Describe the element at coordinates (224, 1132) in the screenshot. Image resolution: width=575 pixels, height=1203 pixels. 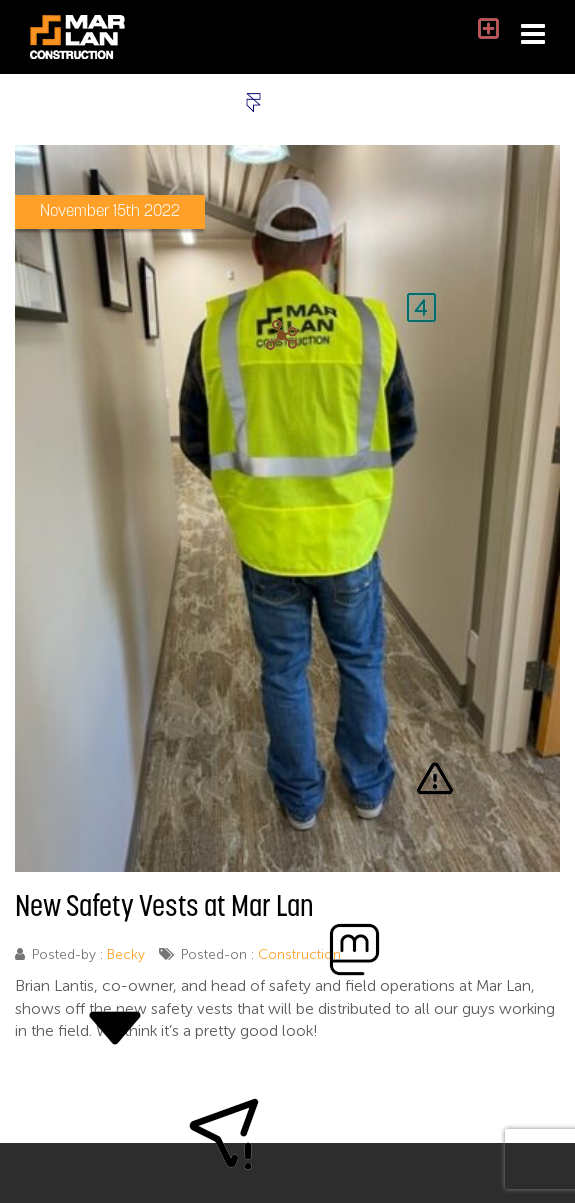
I see `location alert or warning` at that location.